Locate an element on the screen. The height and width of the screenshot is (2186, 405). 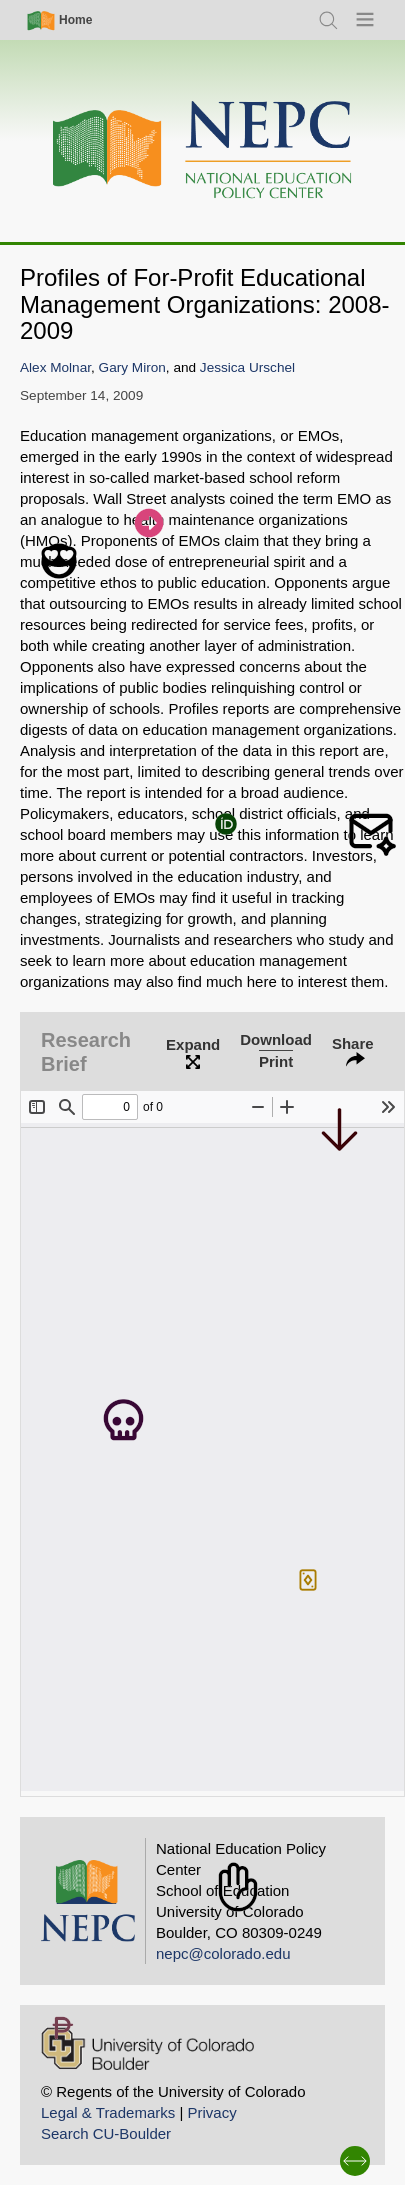
go to next item or step is located at coordinates (149, 523).